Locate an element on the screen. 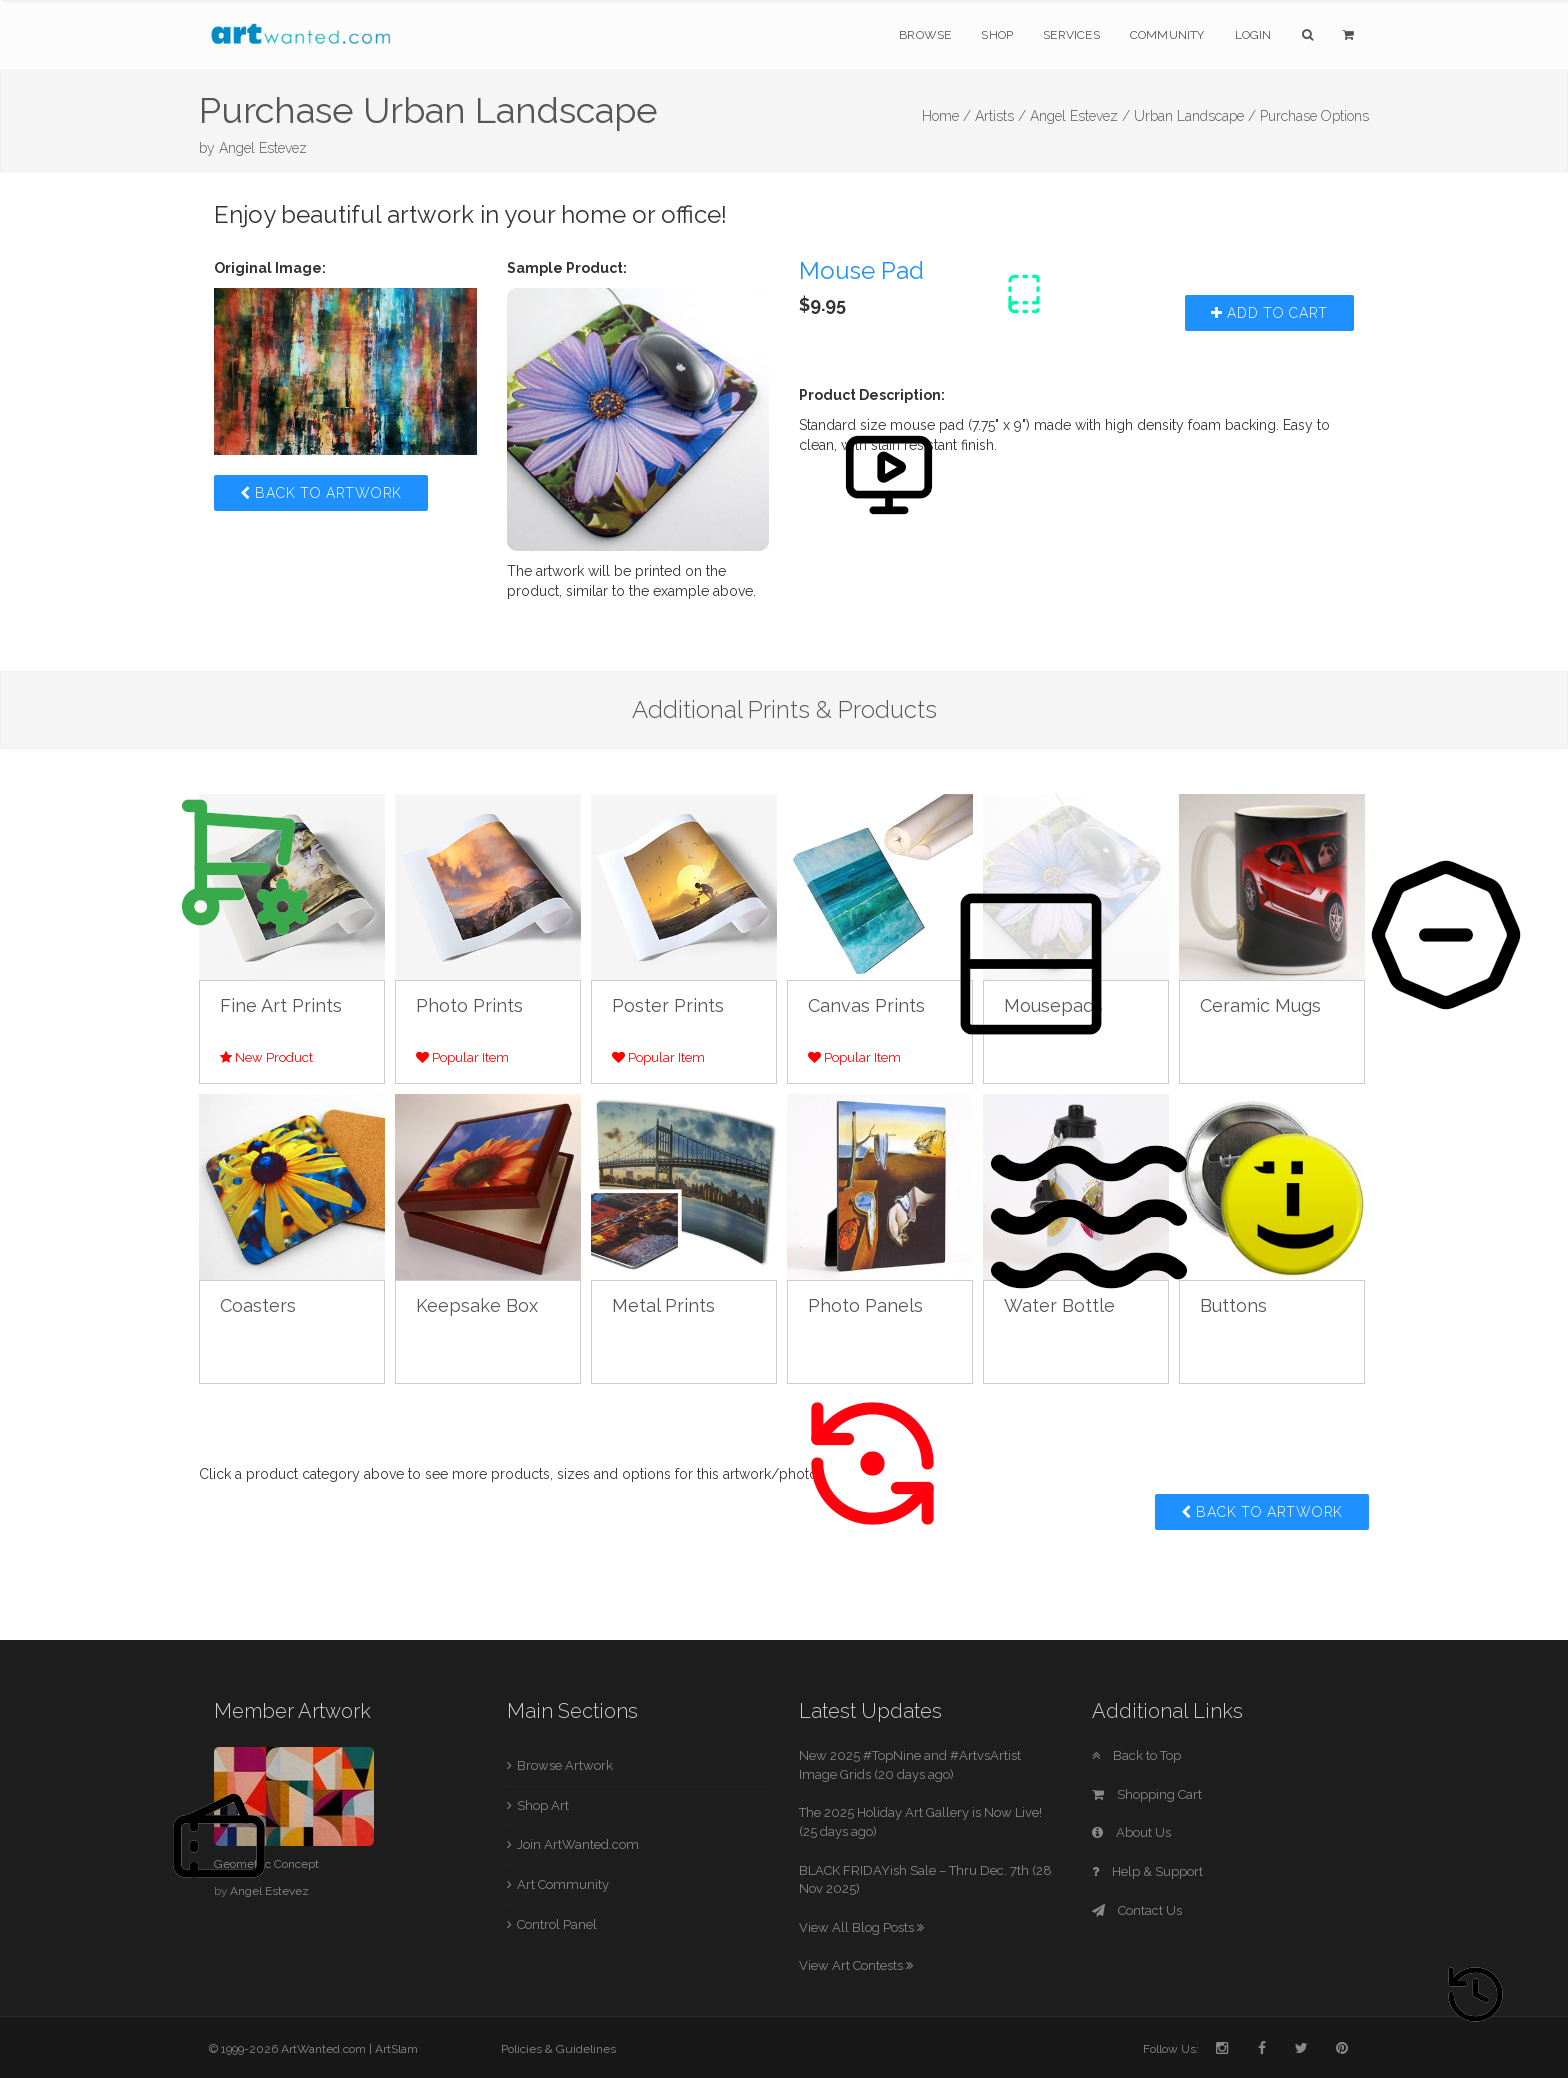  draft or unpublished document is located at coordinates (1024, 294).